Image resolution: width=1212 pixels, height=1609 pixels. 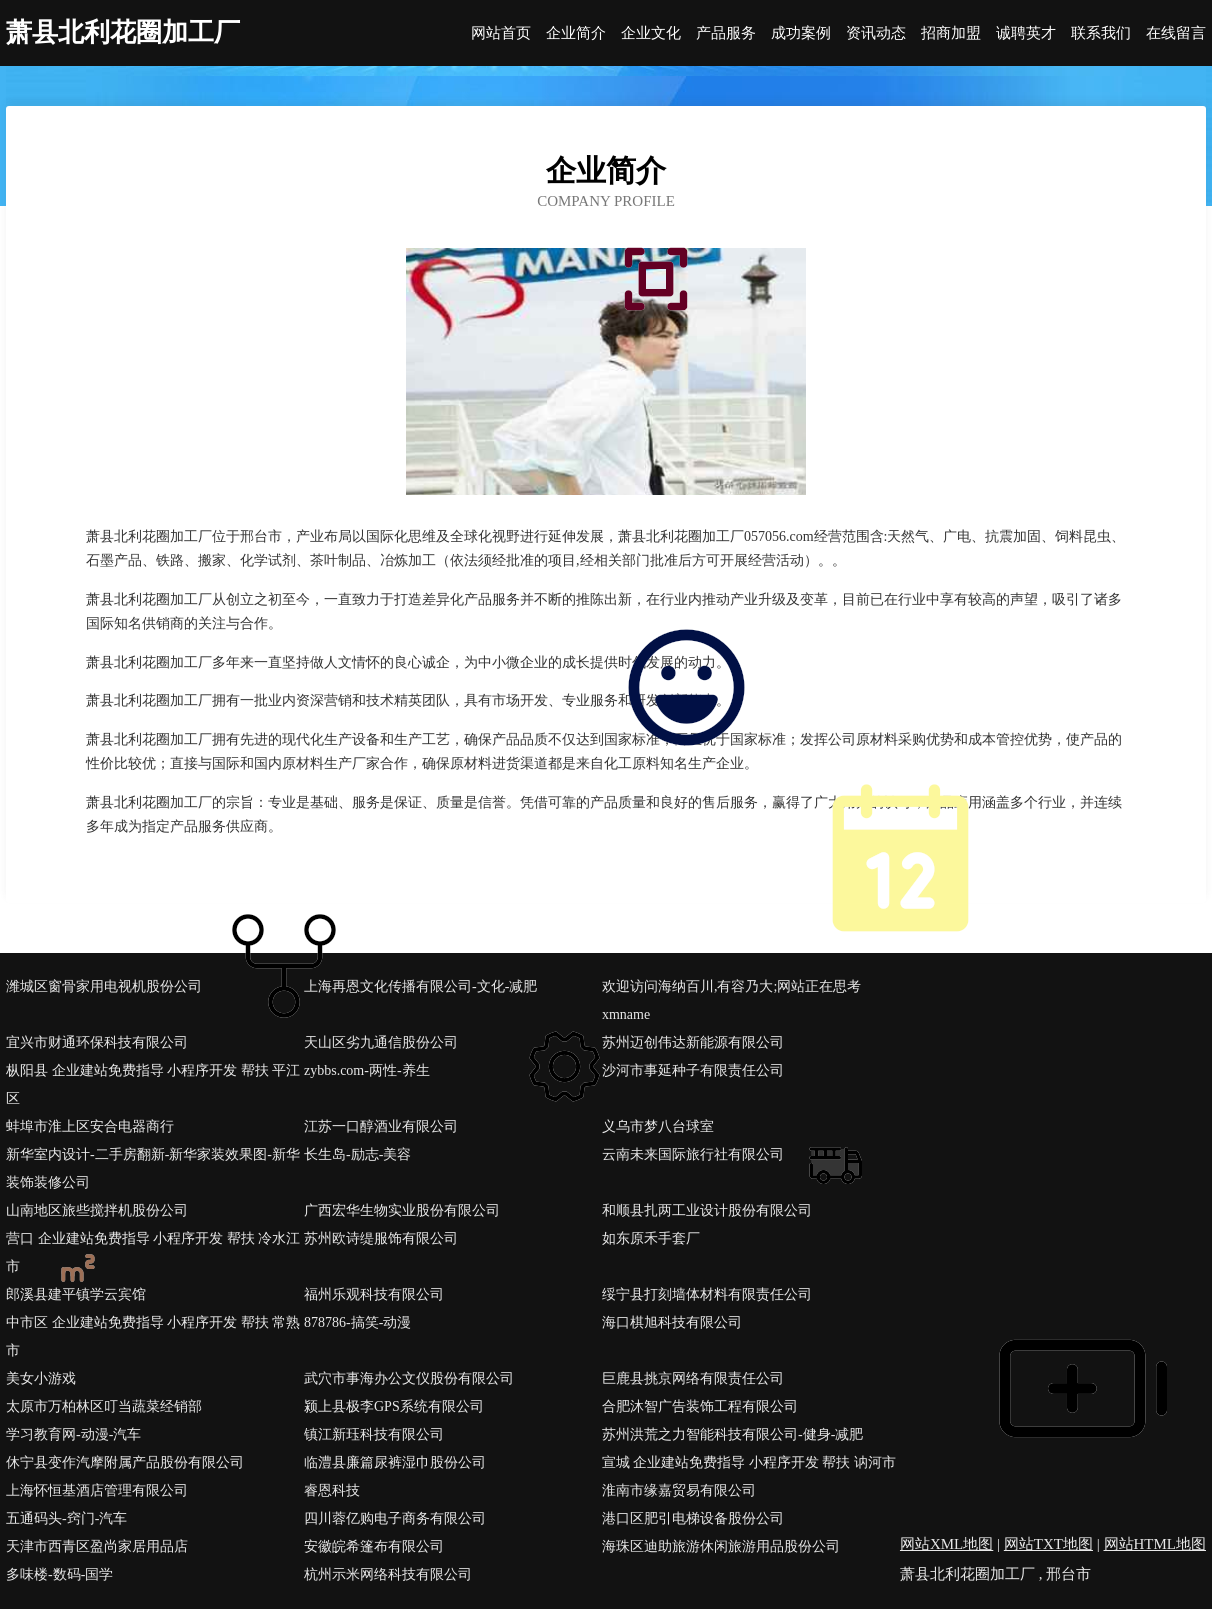 I want to click on scan a QR code or barcode, so click(x=656, y=279).